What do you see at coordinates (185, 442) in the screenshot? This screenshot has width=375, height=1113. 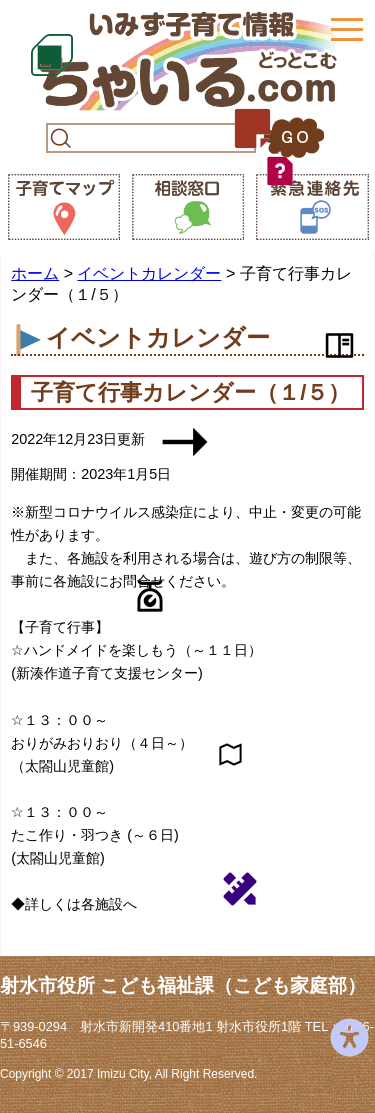 I see `navigate to the next step or page` at bounding box center [185, 442].